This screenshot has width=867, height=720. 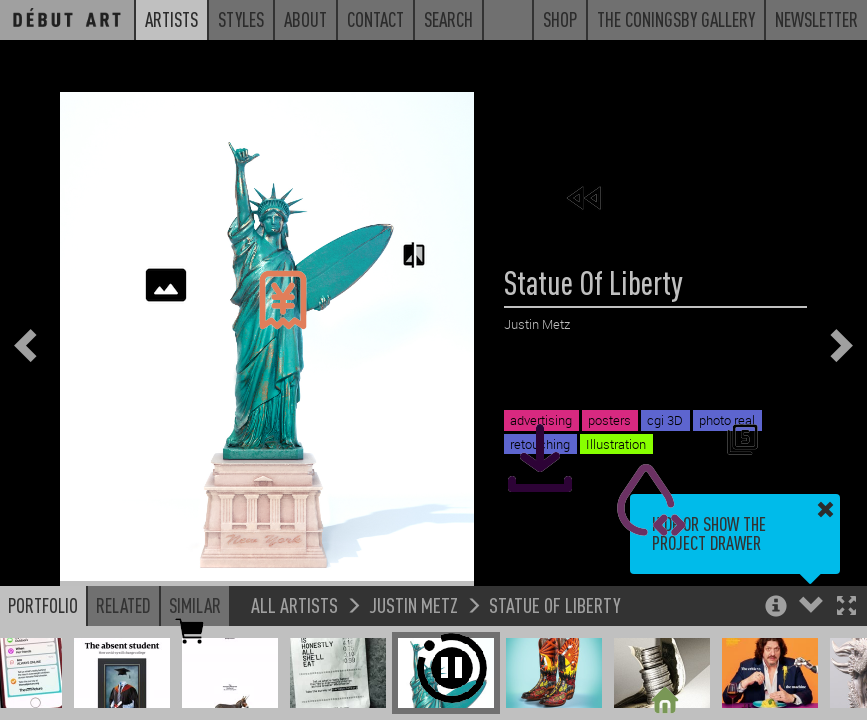 What do you see at coordinates (665, 700) in the screenshot?
I see `navigate to home screen` at bounding box center [665, 700].